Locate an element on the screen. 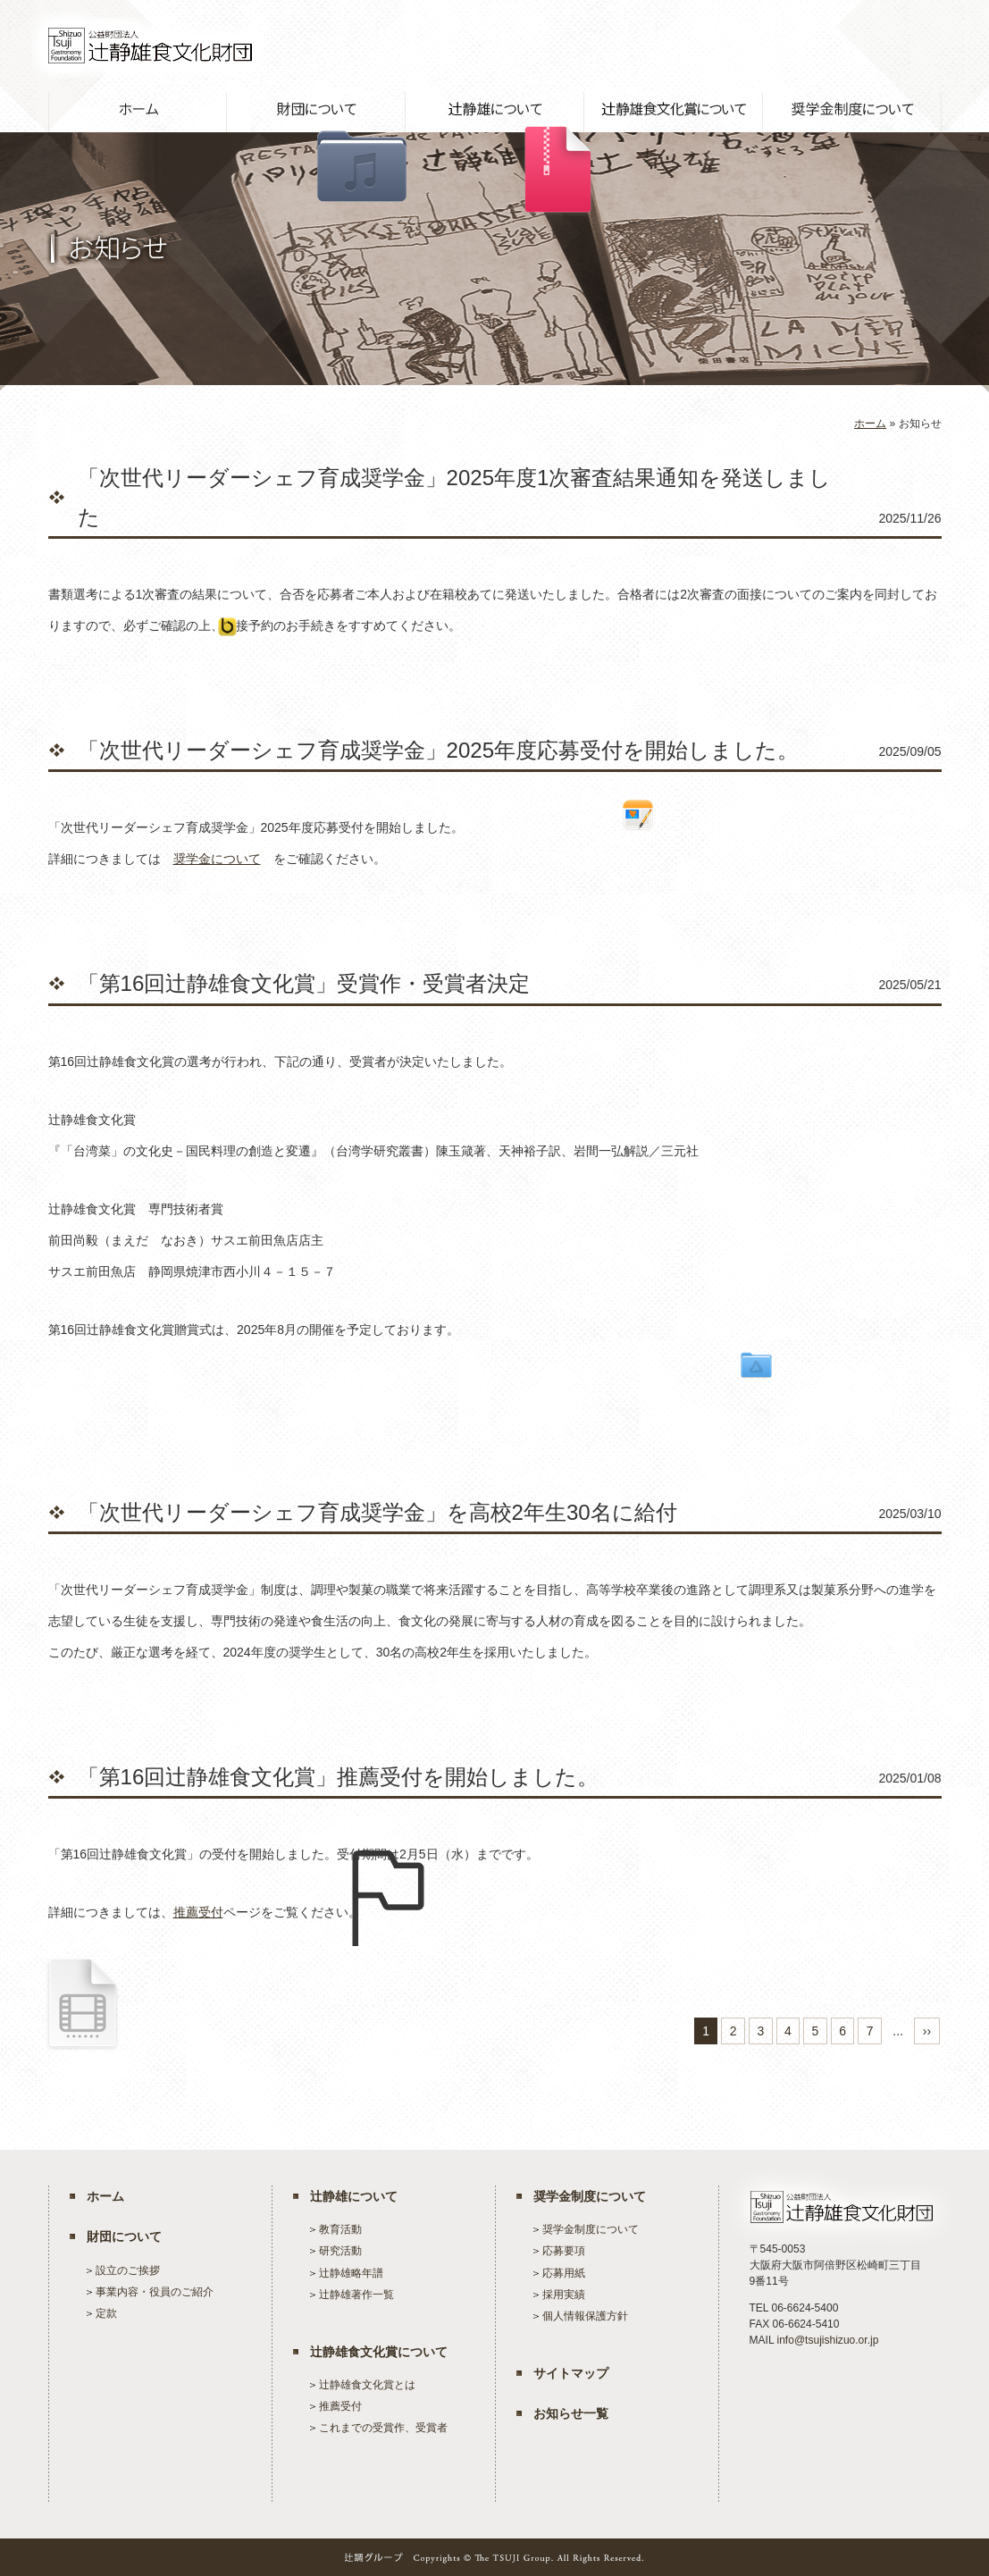 The image size is (989, 2576). open beekeeper studio database manager is located at coordinates (227, 626).